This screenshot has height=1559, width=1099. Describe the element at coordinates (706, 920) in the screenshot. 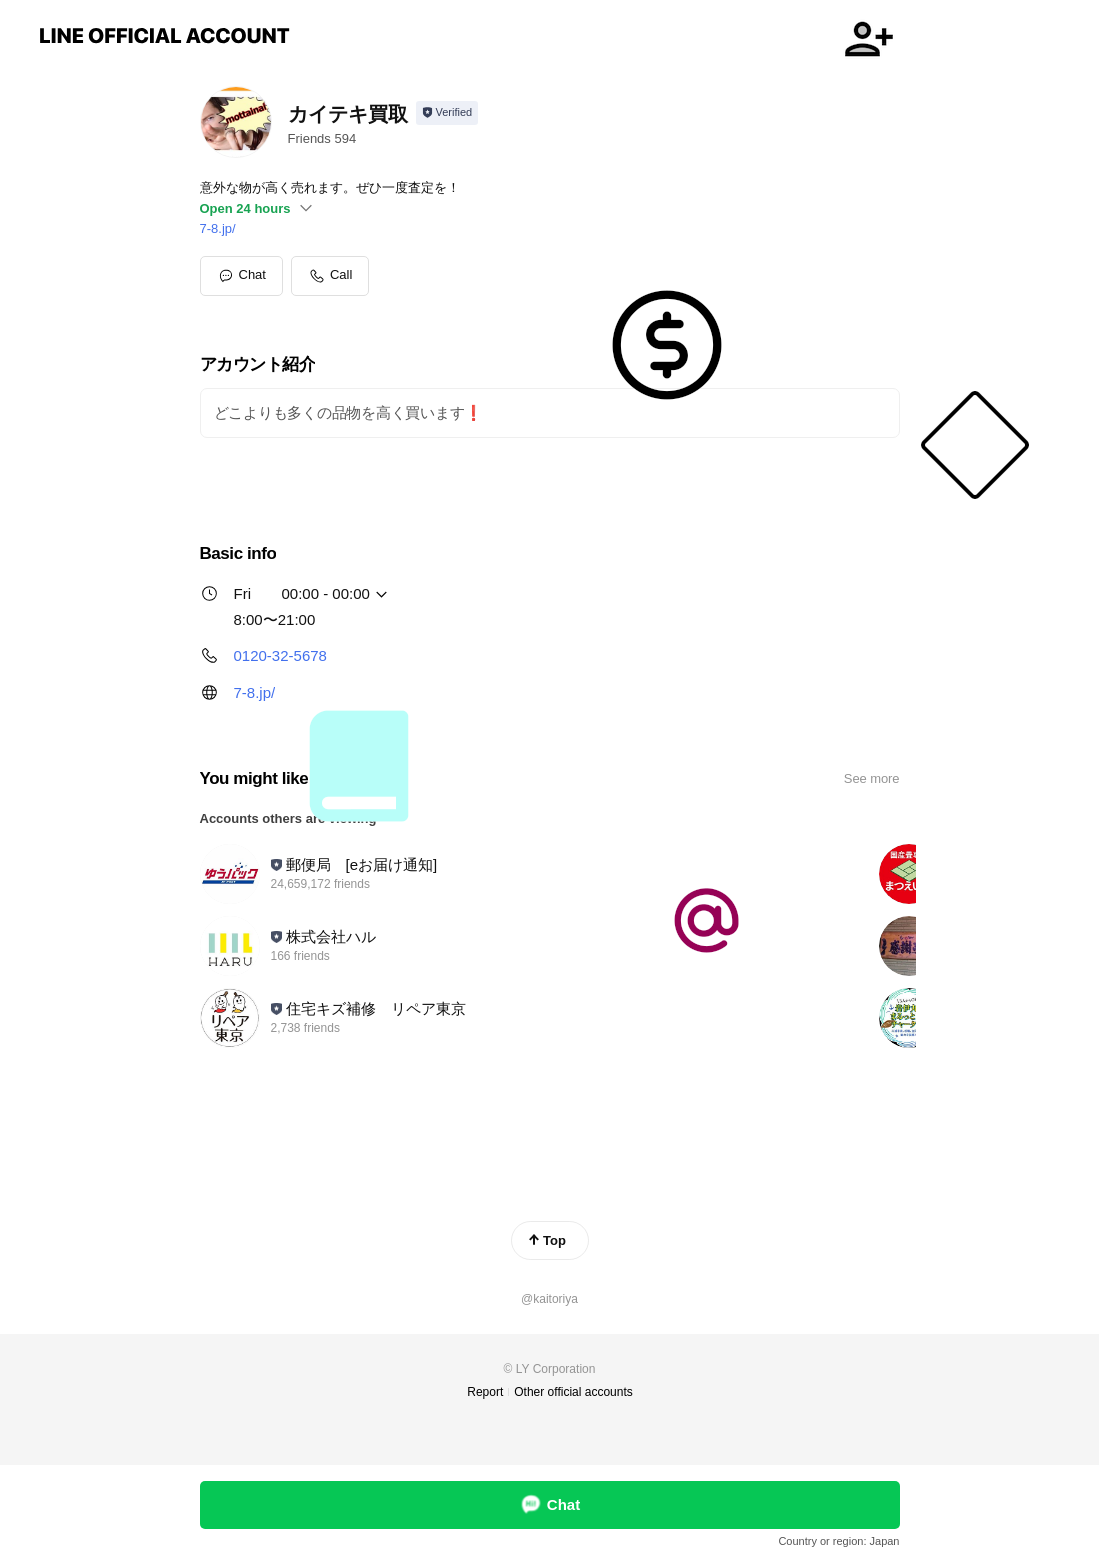

I see `compose a new email` at that location.